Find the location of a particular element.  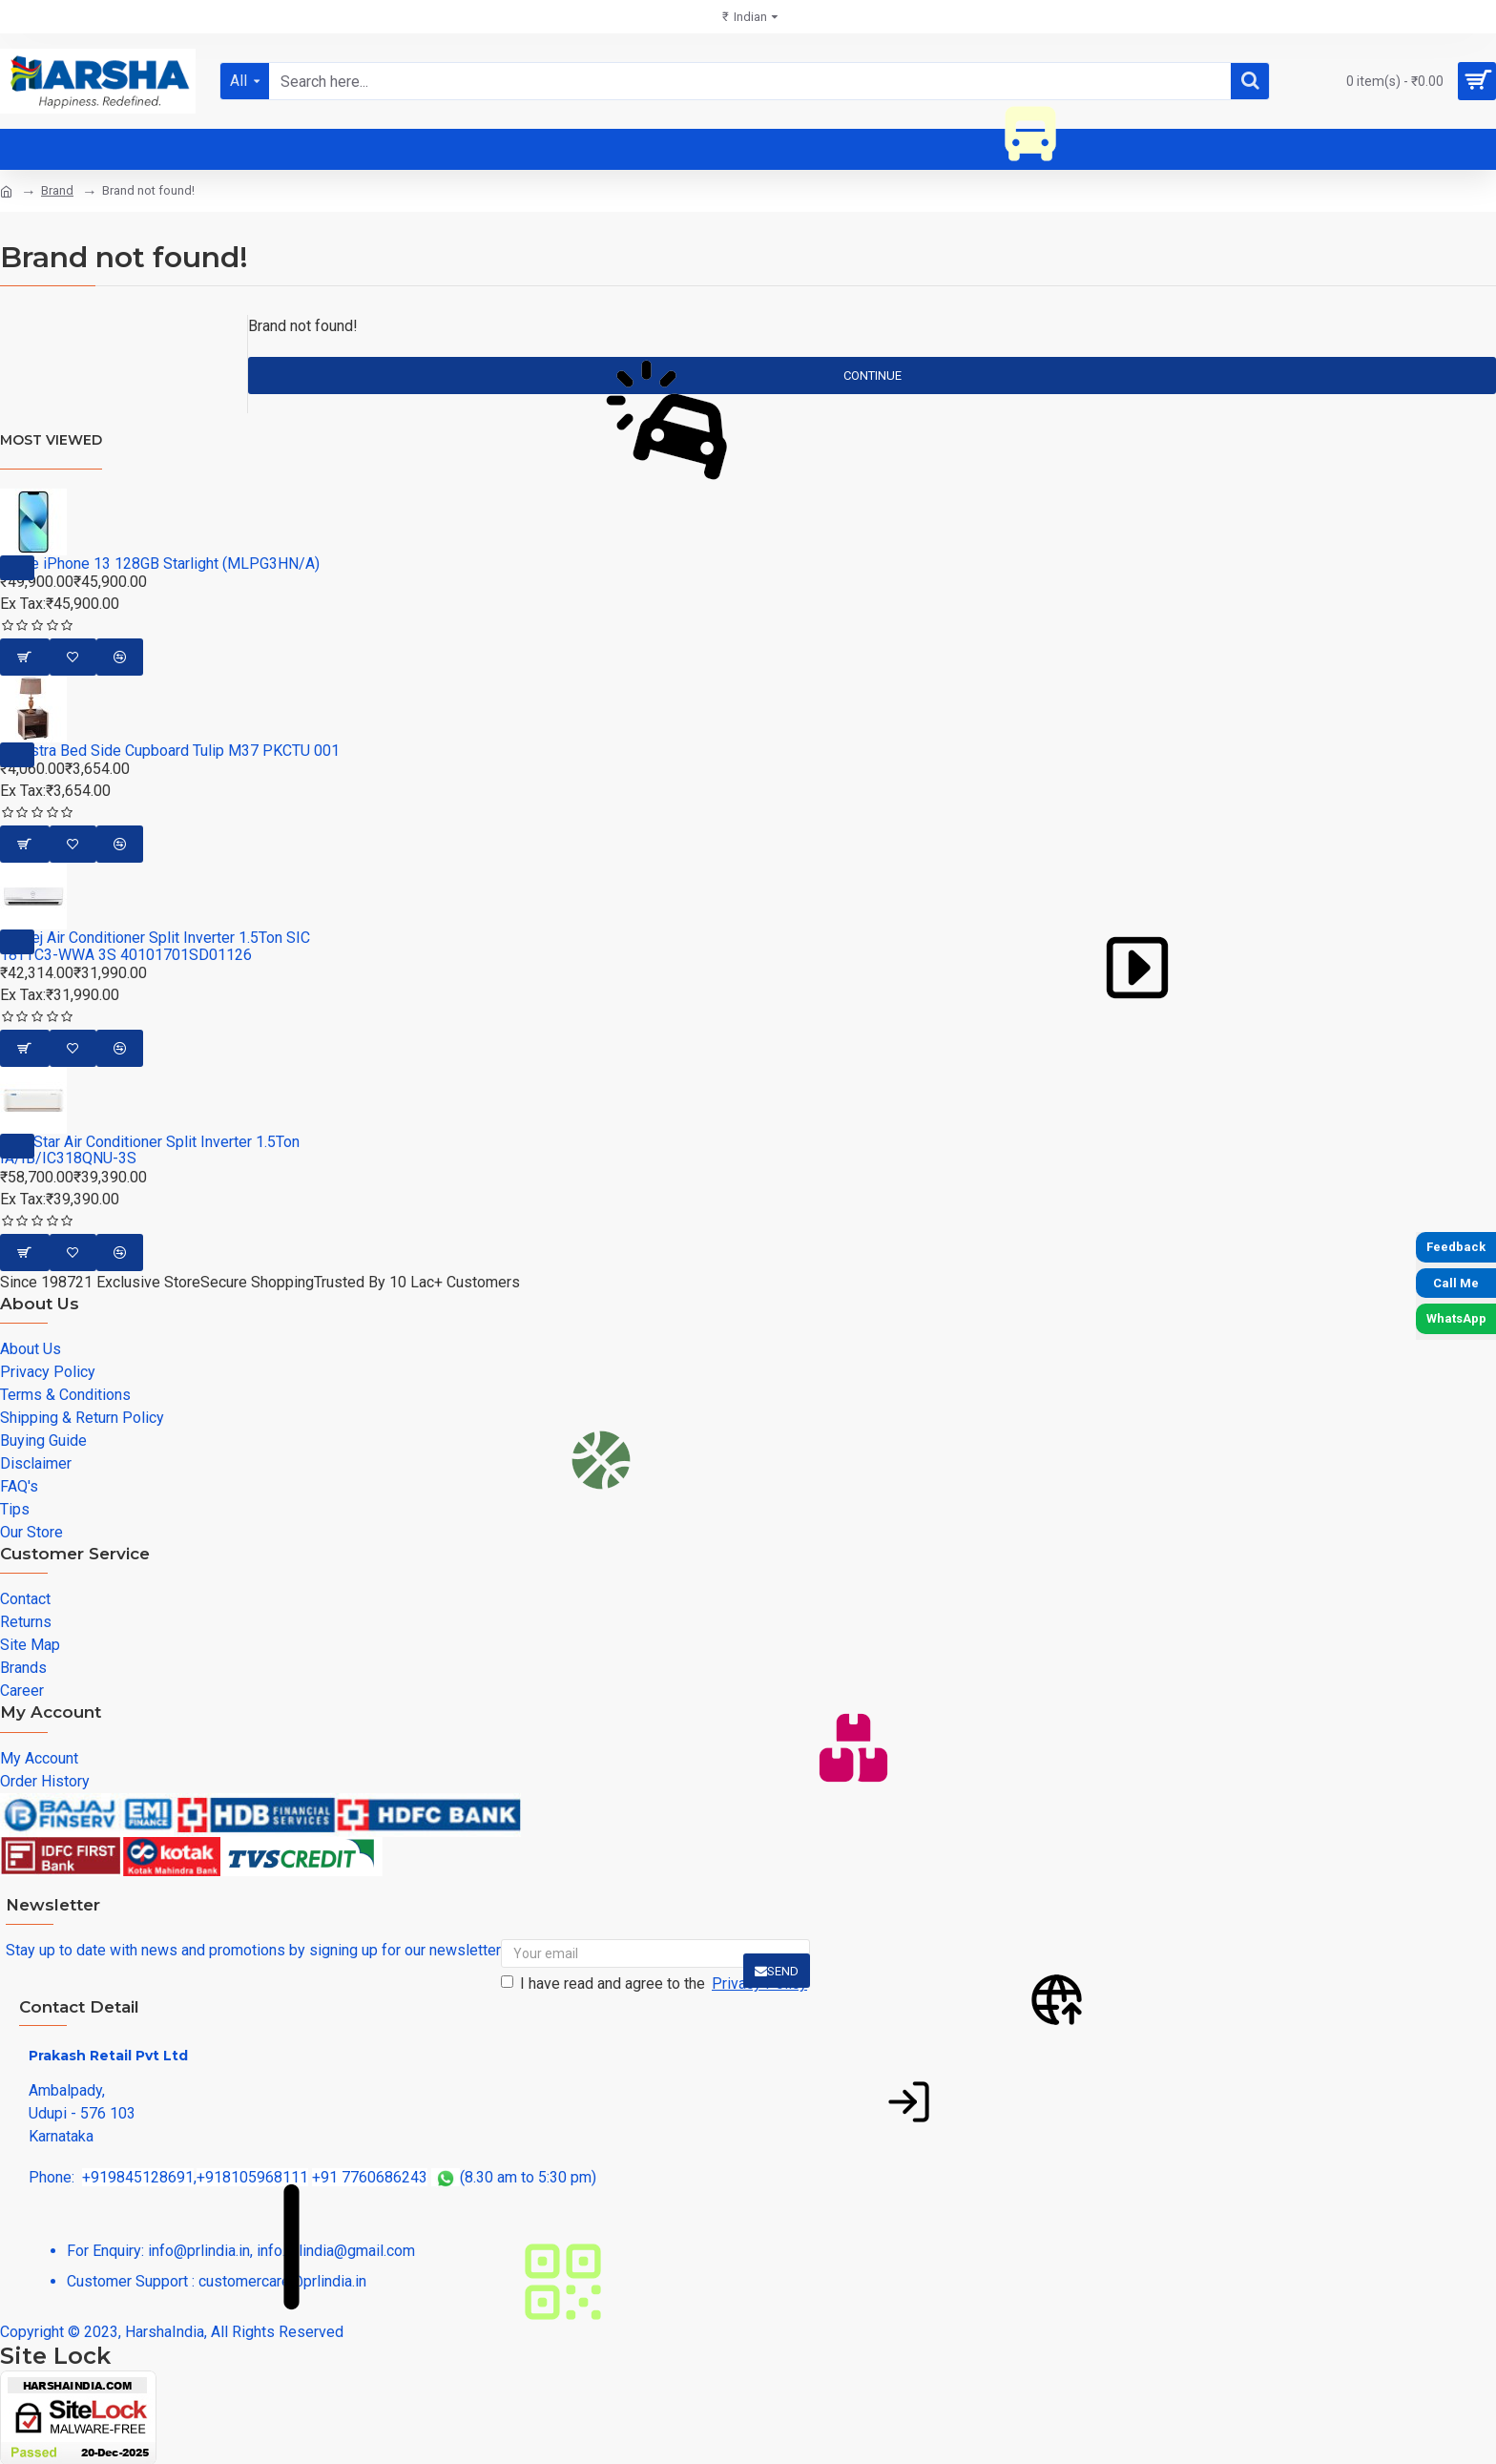

play media or start video is located at coordinates (1137, 968).